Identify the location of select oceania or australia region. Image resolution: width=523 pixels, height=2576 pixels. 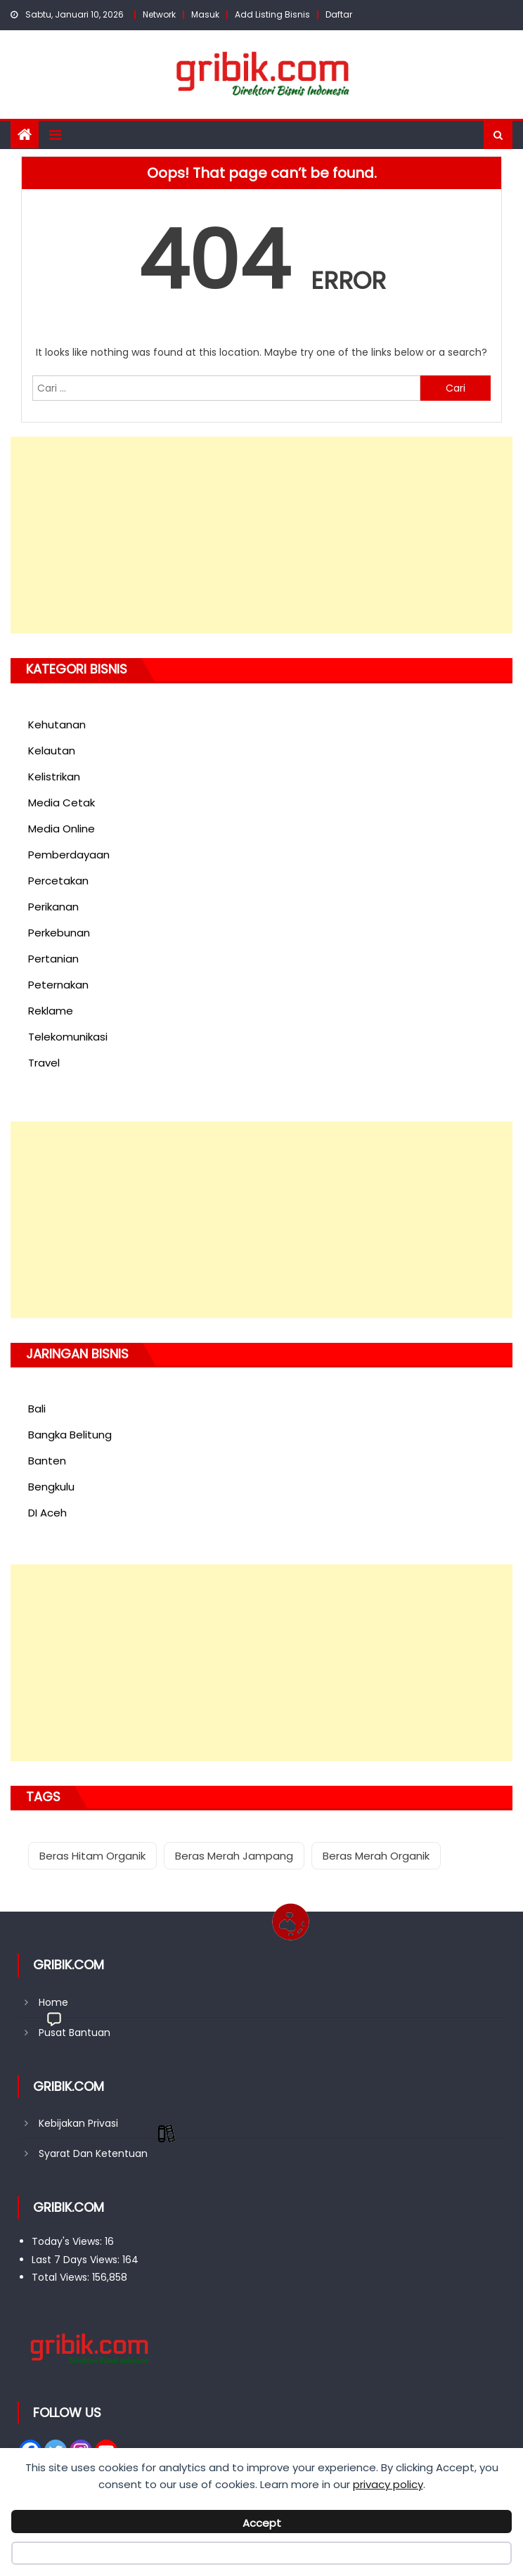
(290, 1921).